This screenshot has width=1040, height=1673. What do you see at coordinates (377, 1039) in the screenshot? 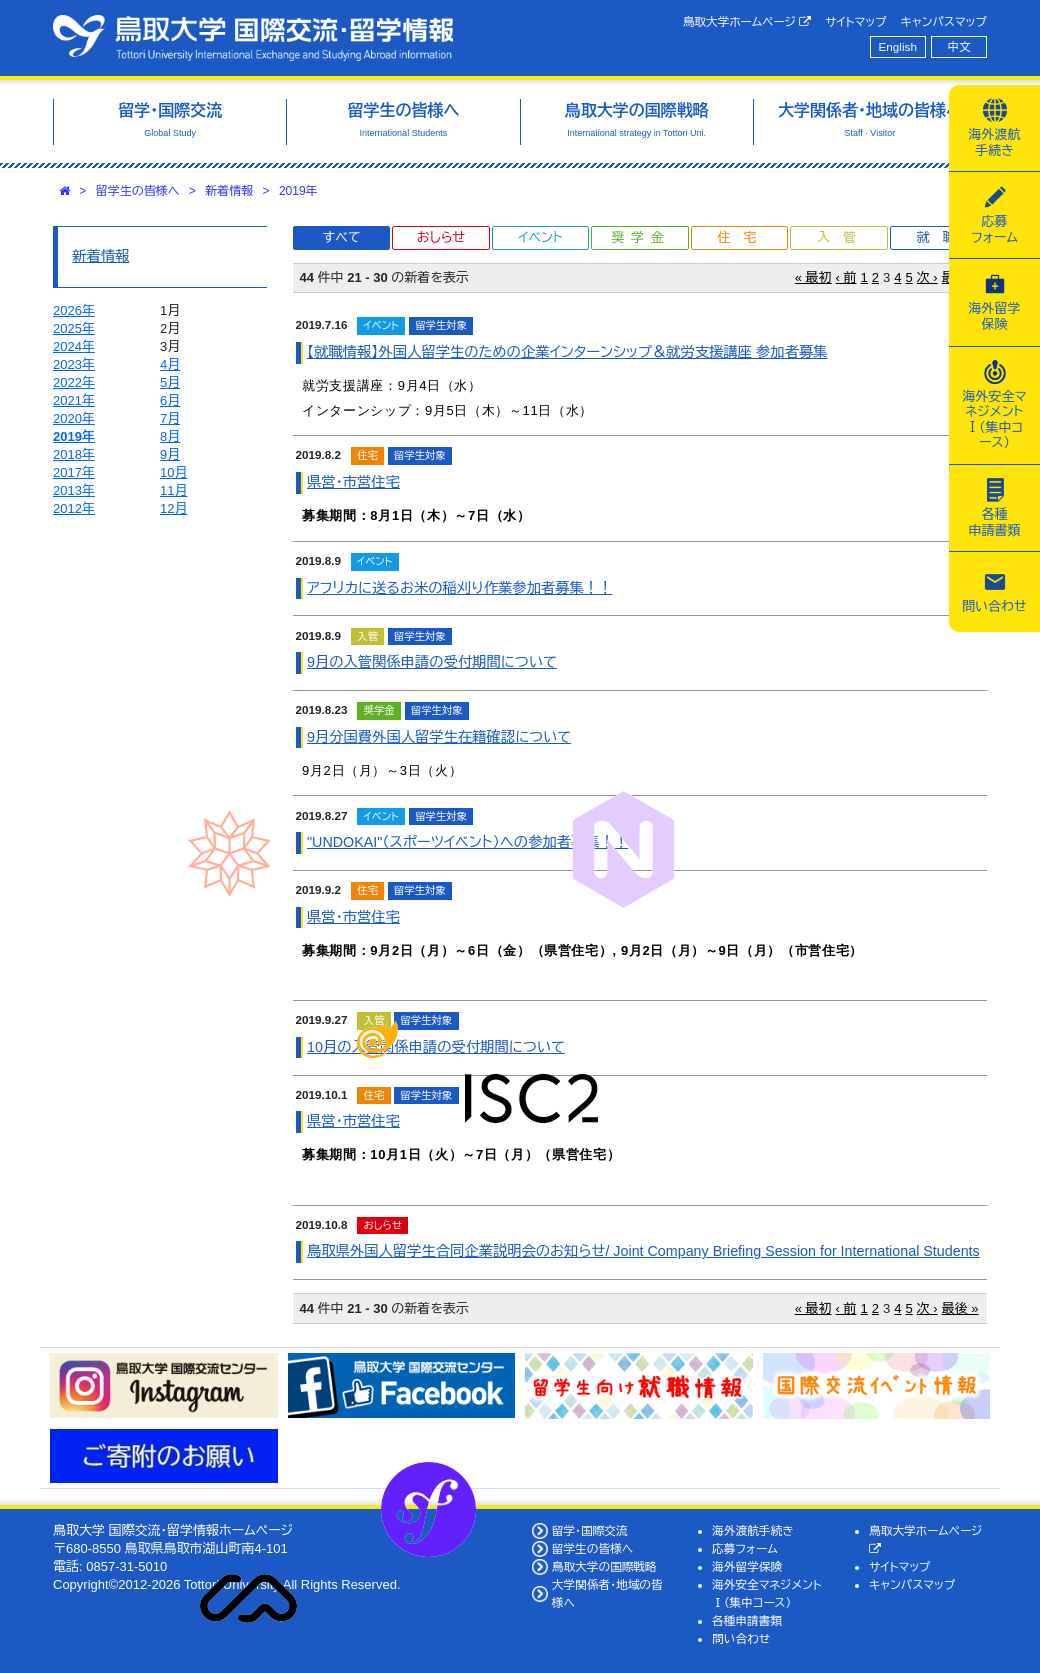
I see `Blazor framework logo` at bounding box center [377, 1039].